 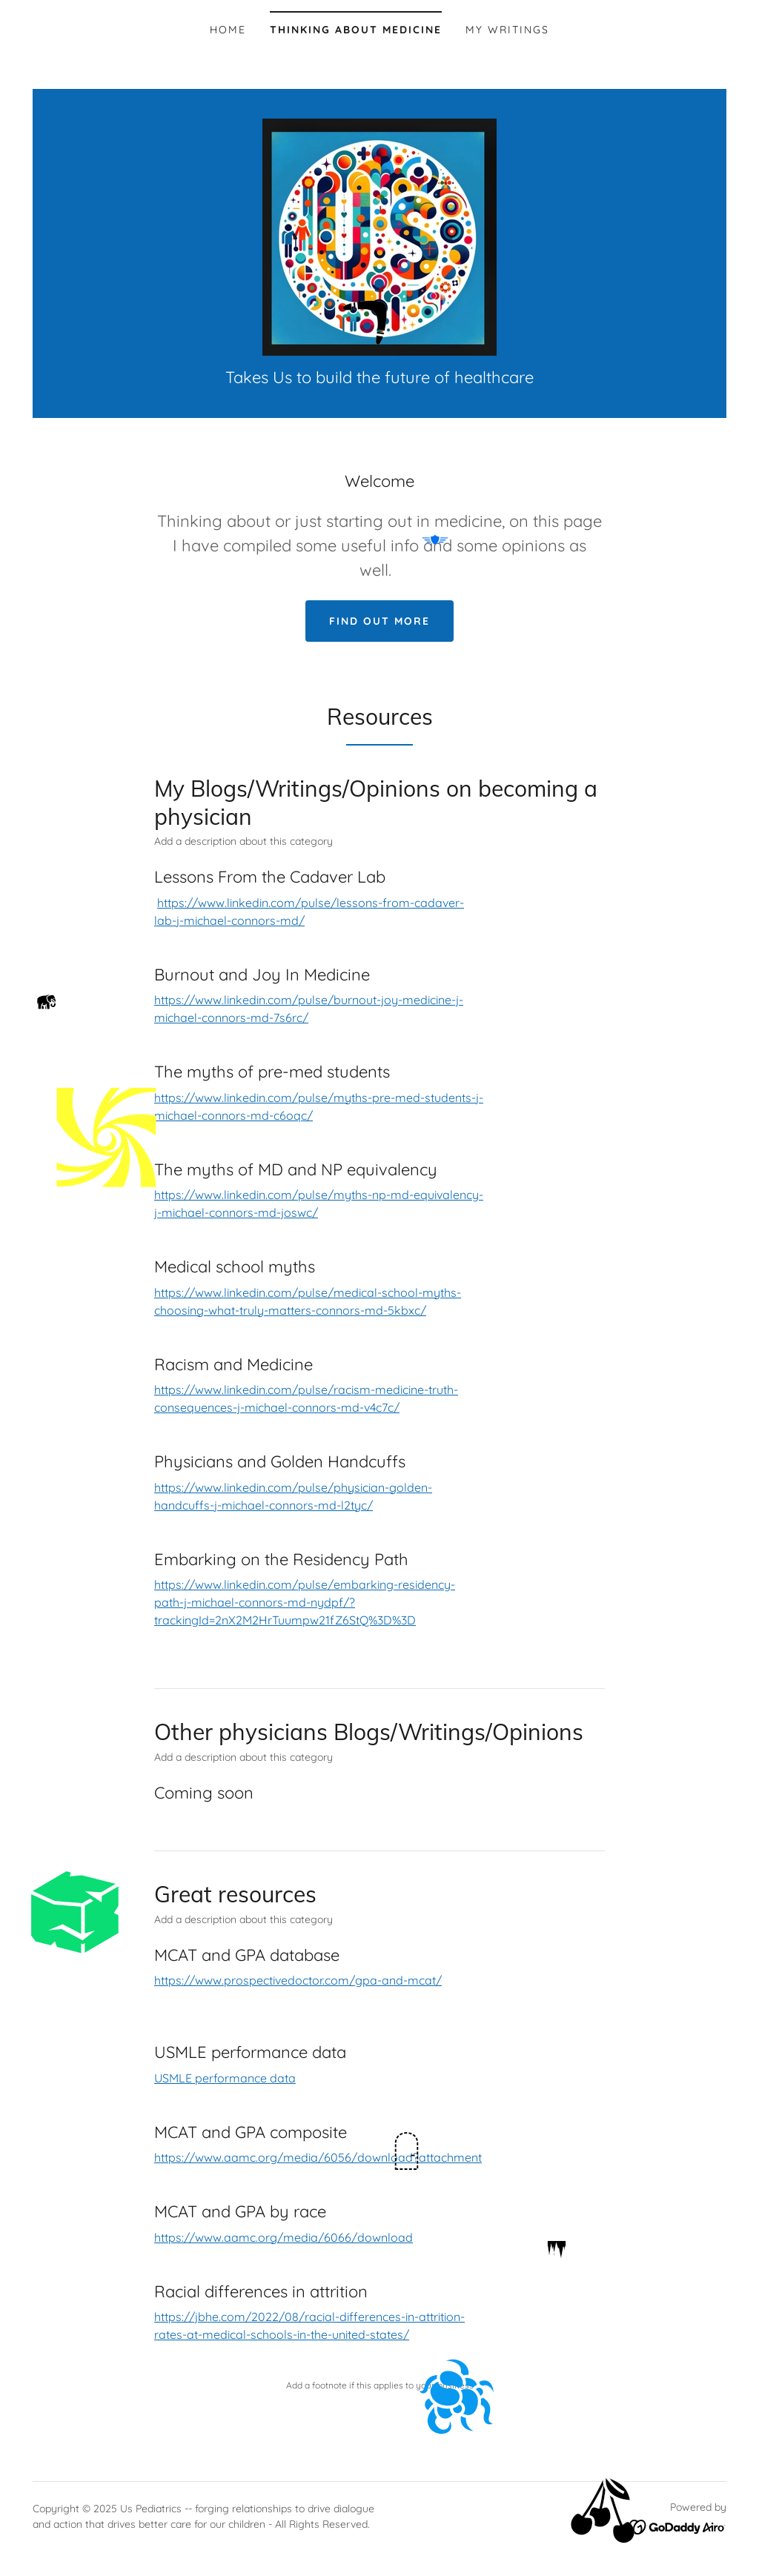 I want to click on select stone block material for building, so click(x=75, y=1911).